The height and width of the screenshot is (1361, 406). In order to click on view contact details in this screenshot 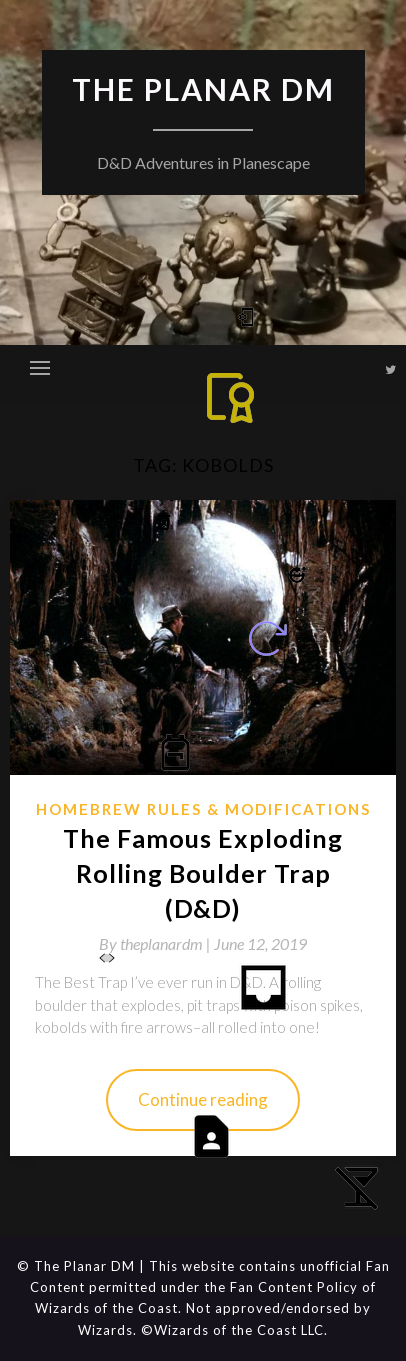, I will do `click(211, 1136)`.